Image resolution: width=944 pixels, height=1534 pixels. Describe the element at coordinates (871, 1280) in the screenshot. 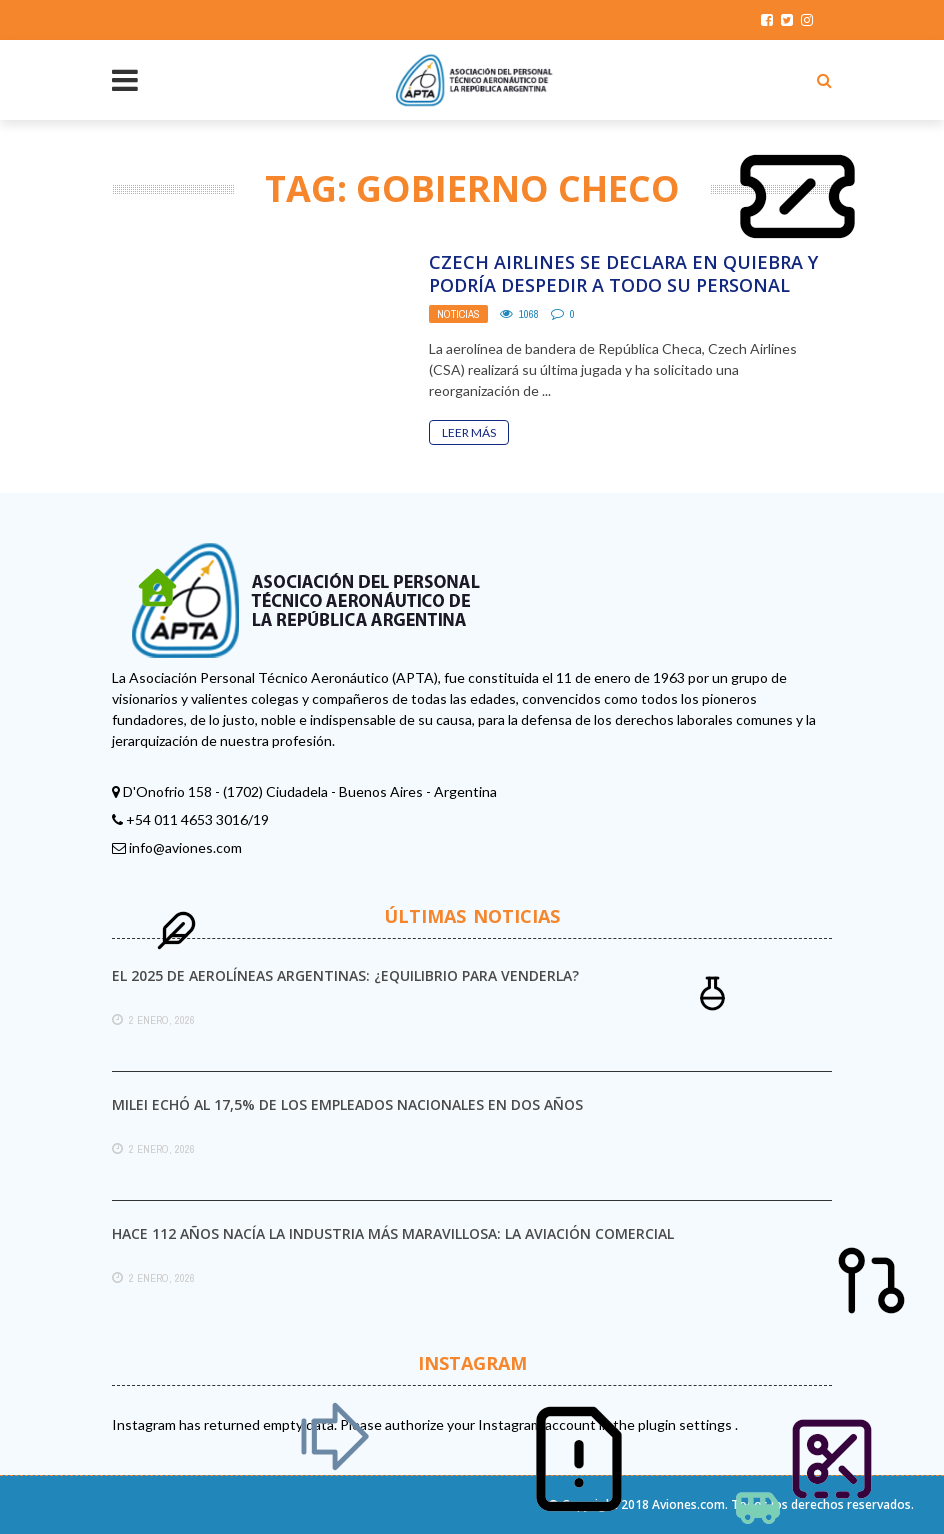

I see `create a new pull request` at that location.